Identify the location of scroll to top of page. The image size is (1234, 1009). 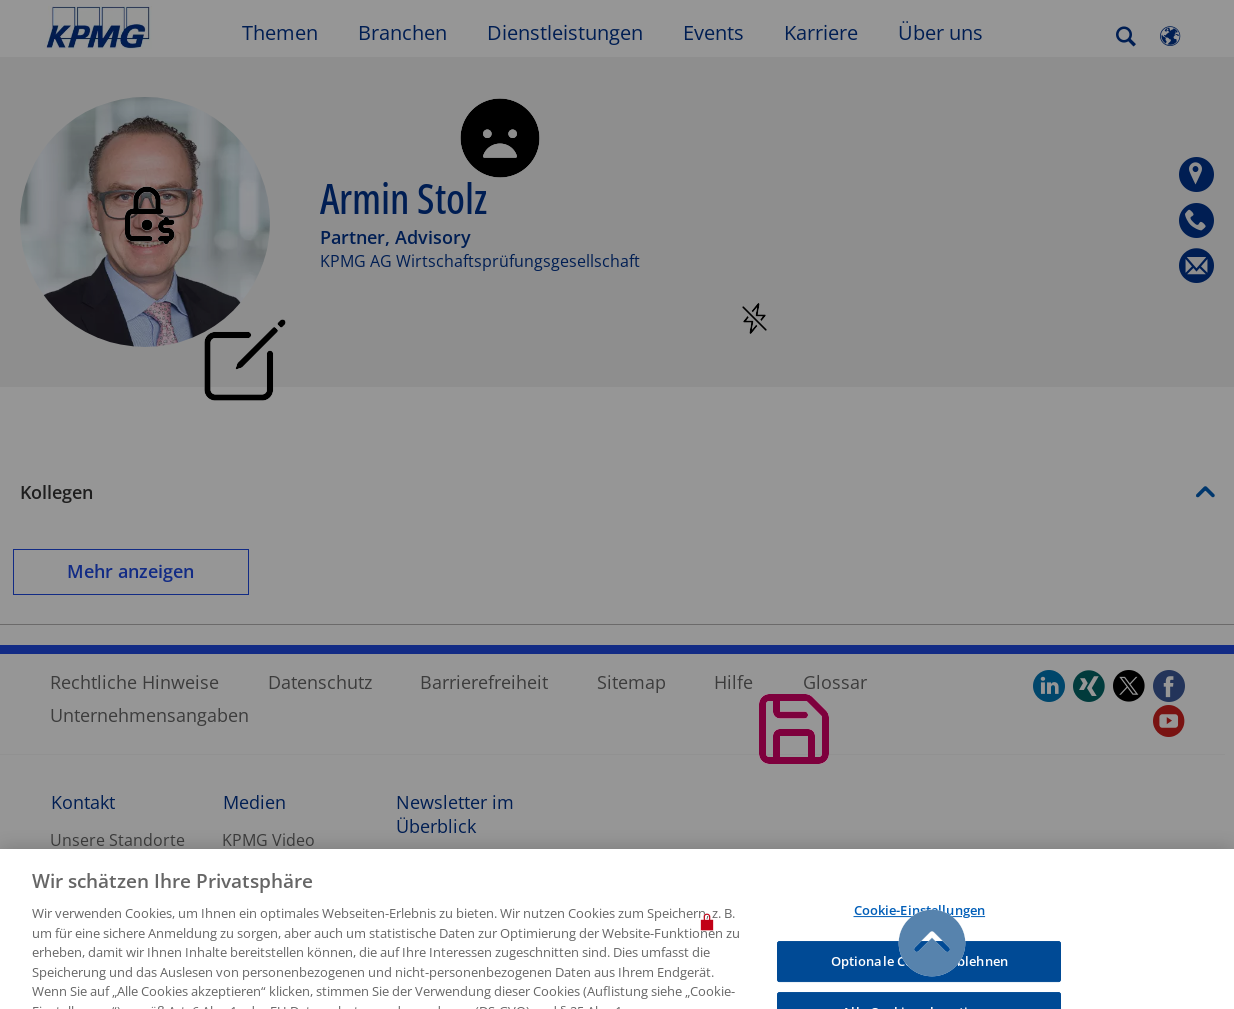
(932, 943).